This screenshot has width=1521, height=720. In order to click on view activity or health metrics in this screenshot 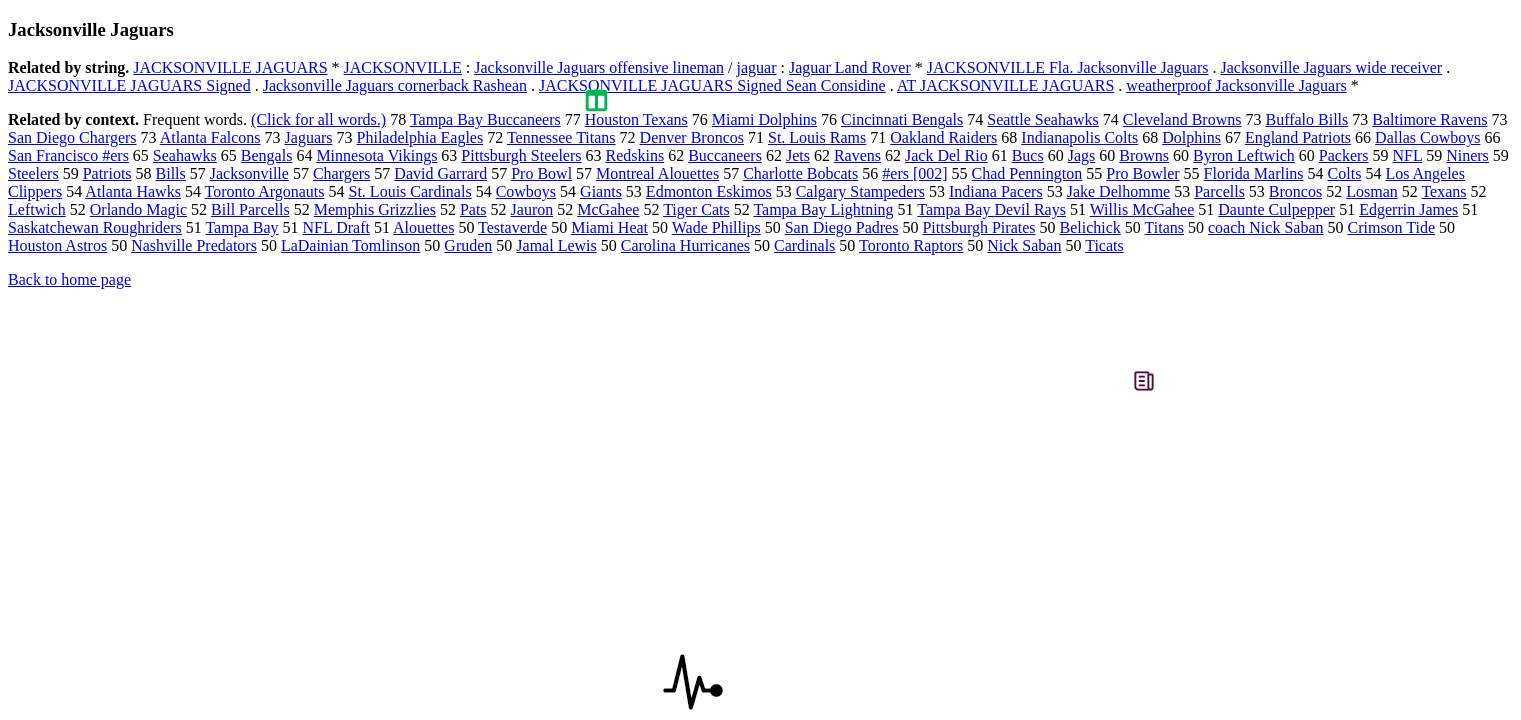, I will do `click(693, 682)`.